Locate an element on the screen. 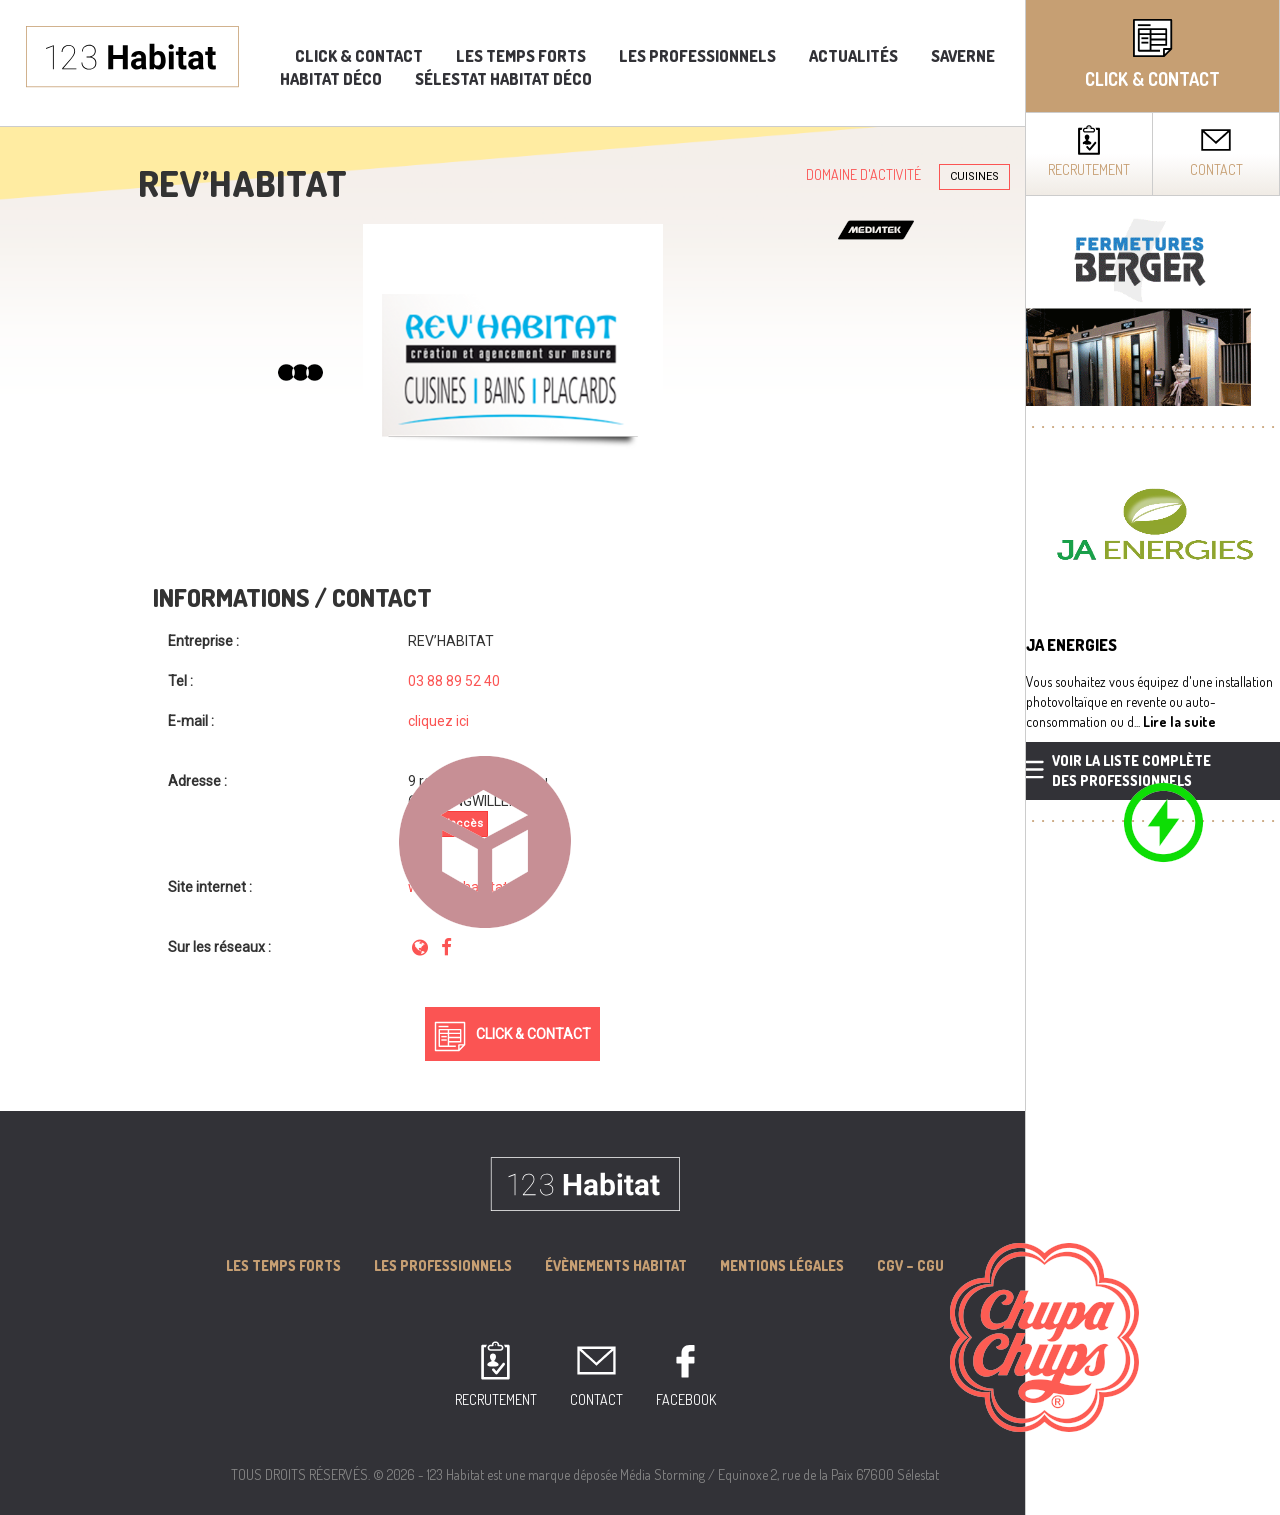  chupa chups brand logo is located at coordinates (1044, 1337).